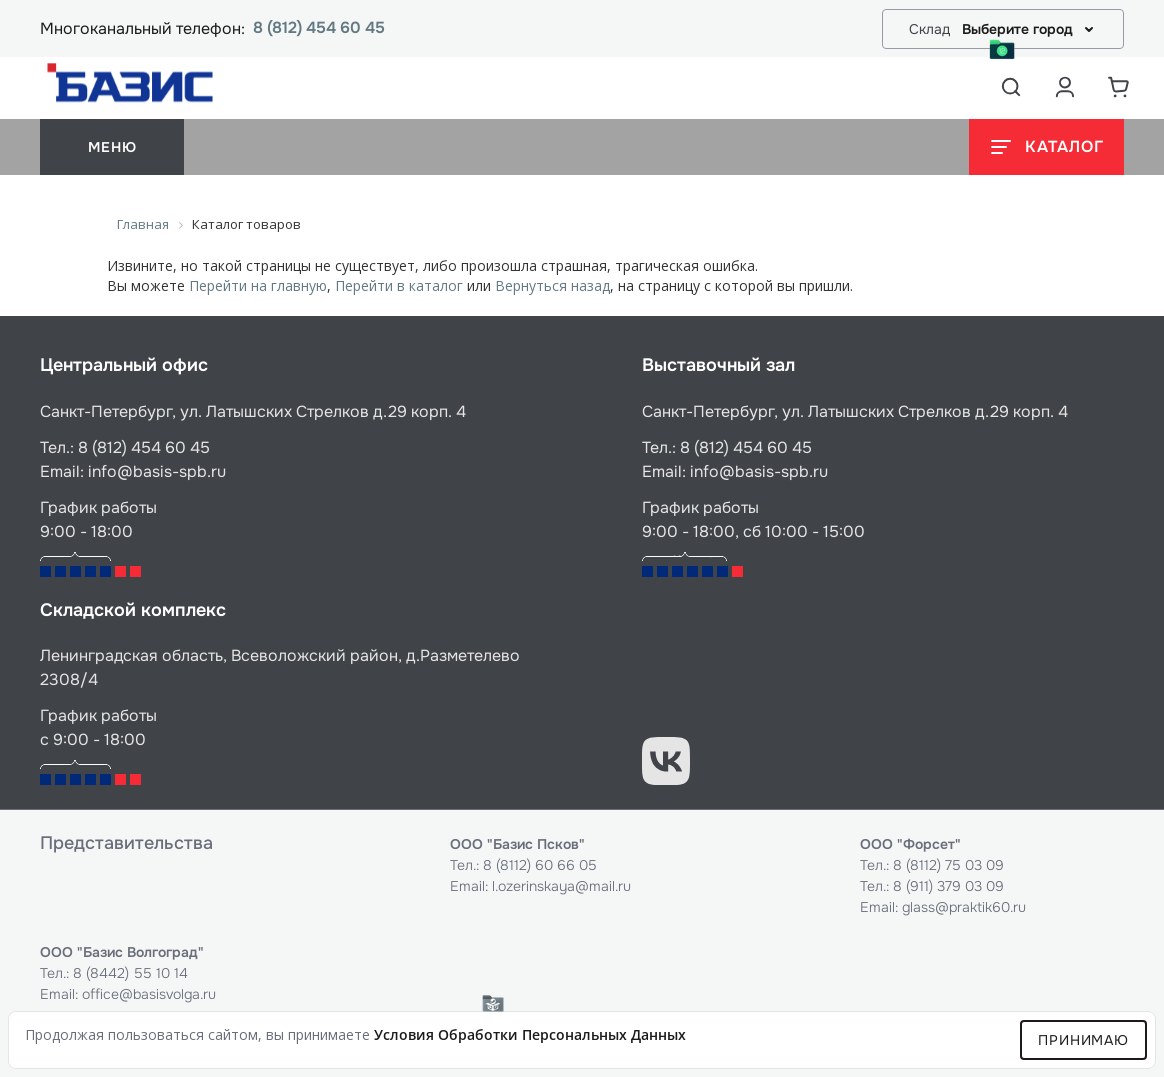  I want to click on open portableapps folder, so click(493, 1004).